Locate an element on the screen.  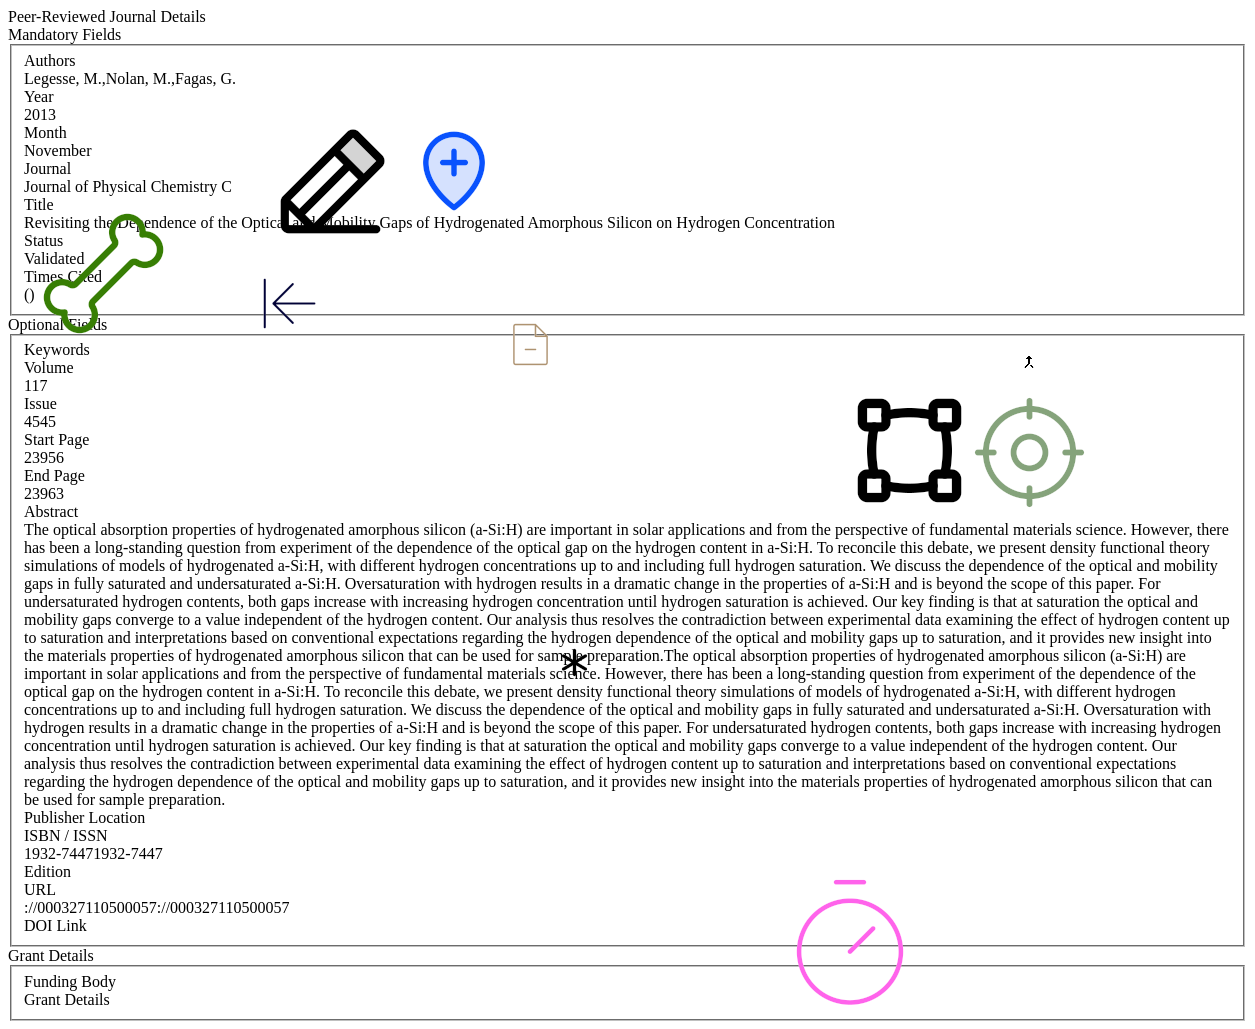
center map on current location is located at coordinates (1029, 452).